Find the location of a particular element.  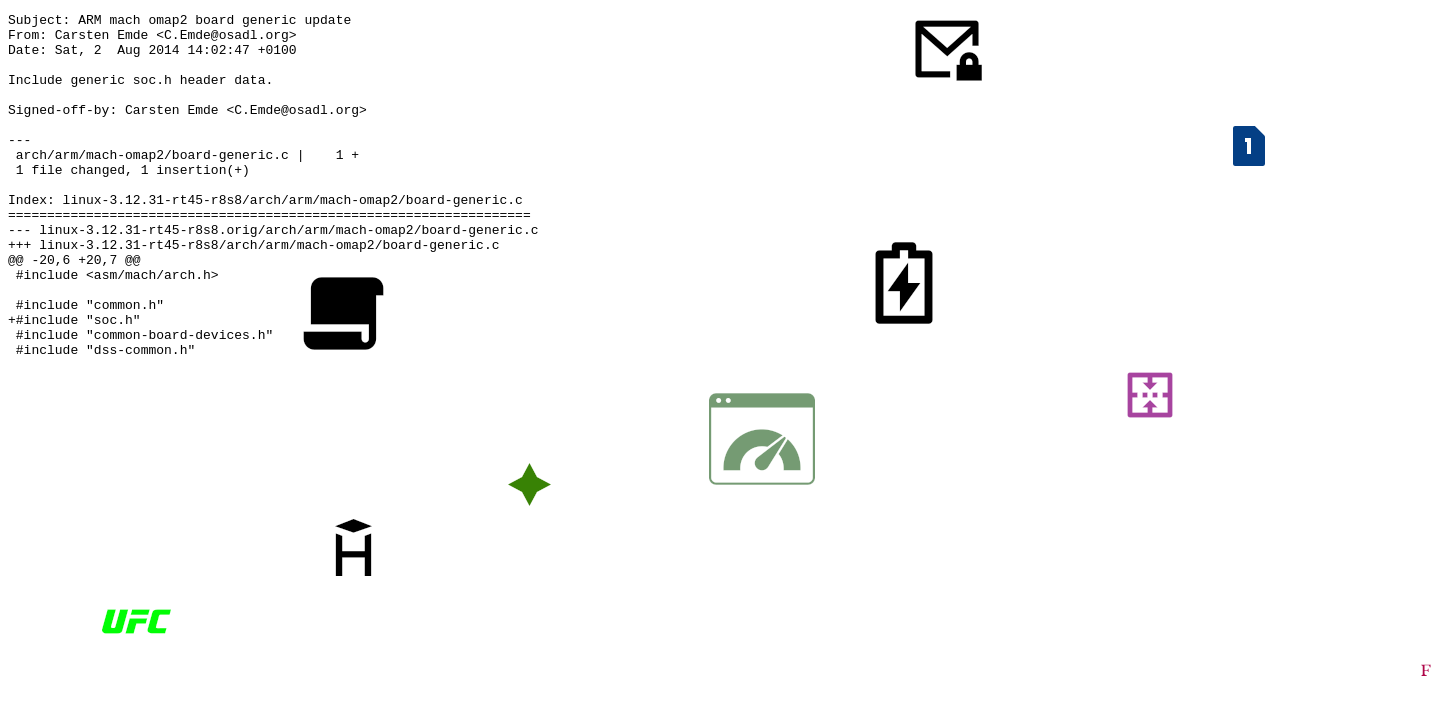

UFC brand logo is located at coordinates (136, 621).